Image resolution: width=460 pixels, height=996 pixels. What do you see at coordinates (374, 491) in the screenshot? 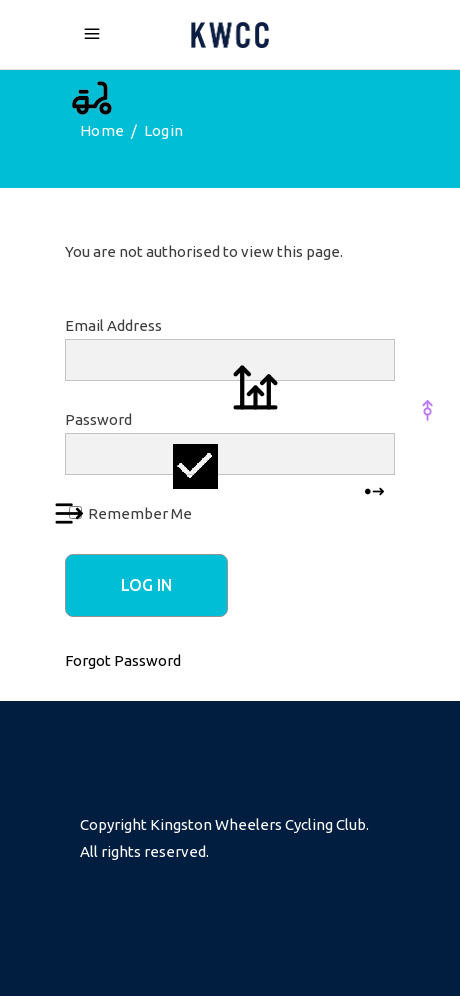
I see `move item to the right` at bounding box center [374, 491].